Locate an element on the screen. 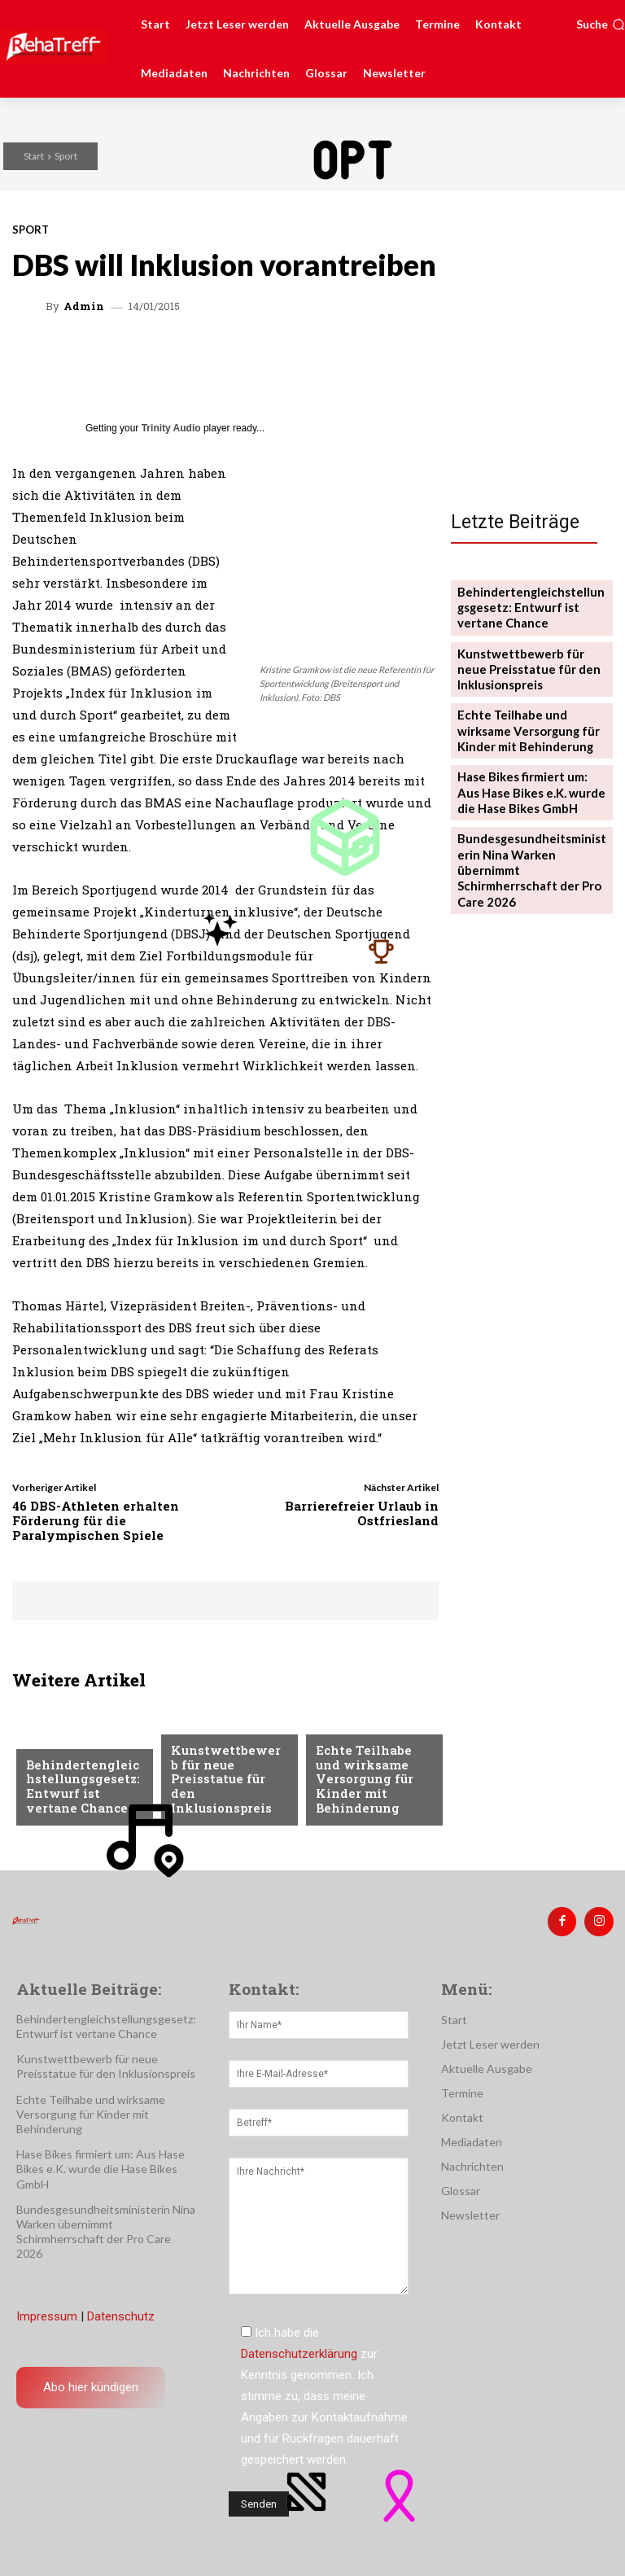  open minecraft is located at coordinates (345, 838).